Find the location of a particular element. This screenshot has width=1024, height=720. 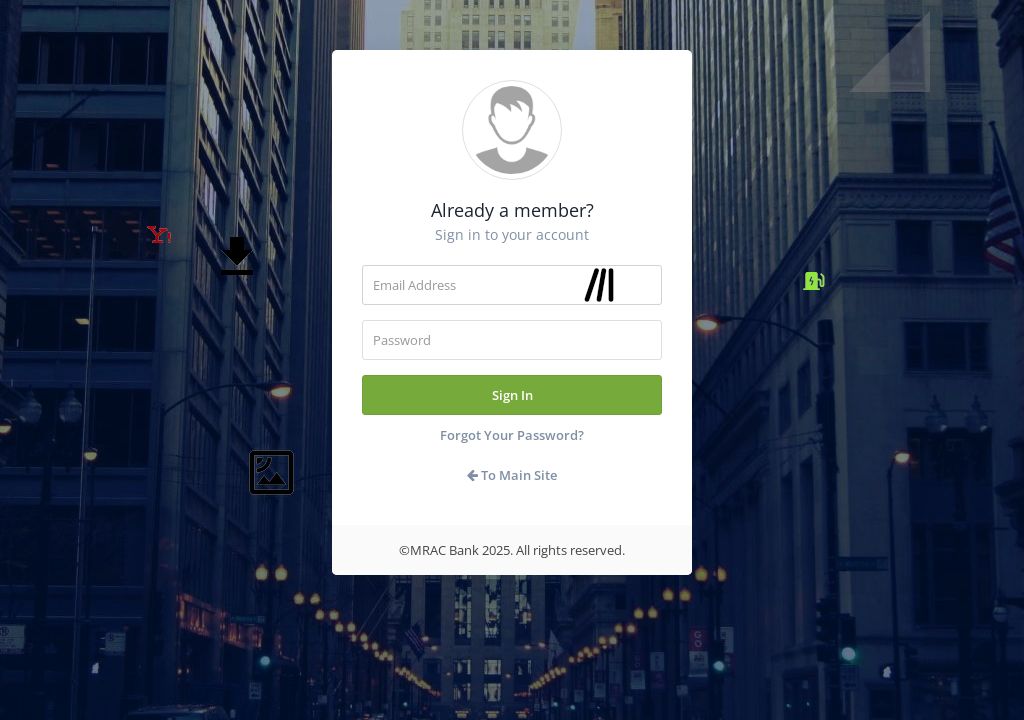

find nearby EV charging stations is located at coordinates (813, 281).